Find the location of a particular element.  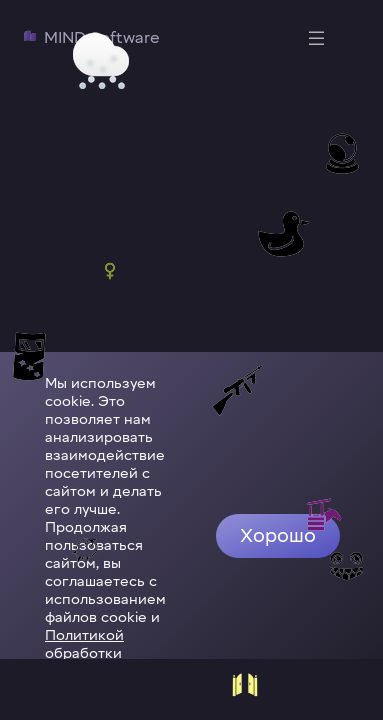

access the stable or horse shelter is located at coordinates (325, 513).